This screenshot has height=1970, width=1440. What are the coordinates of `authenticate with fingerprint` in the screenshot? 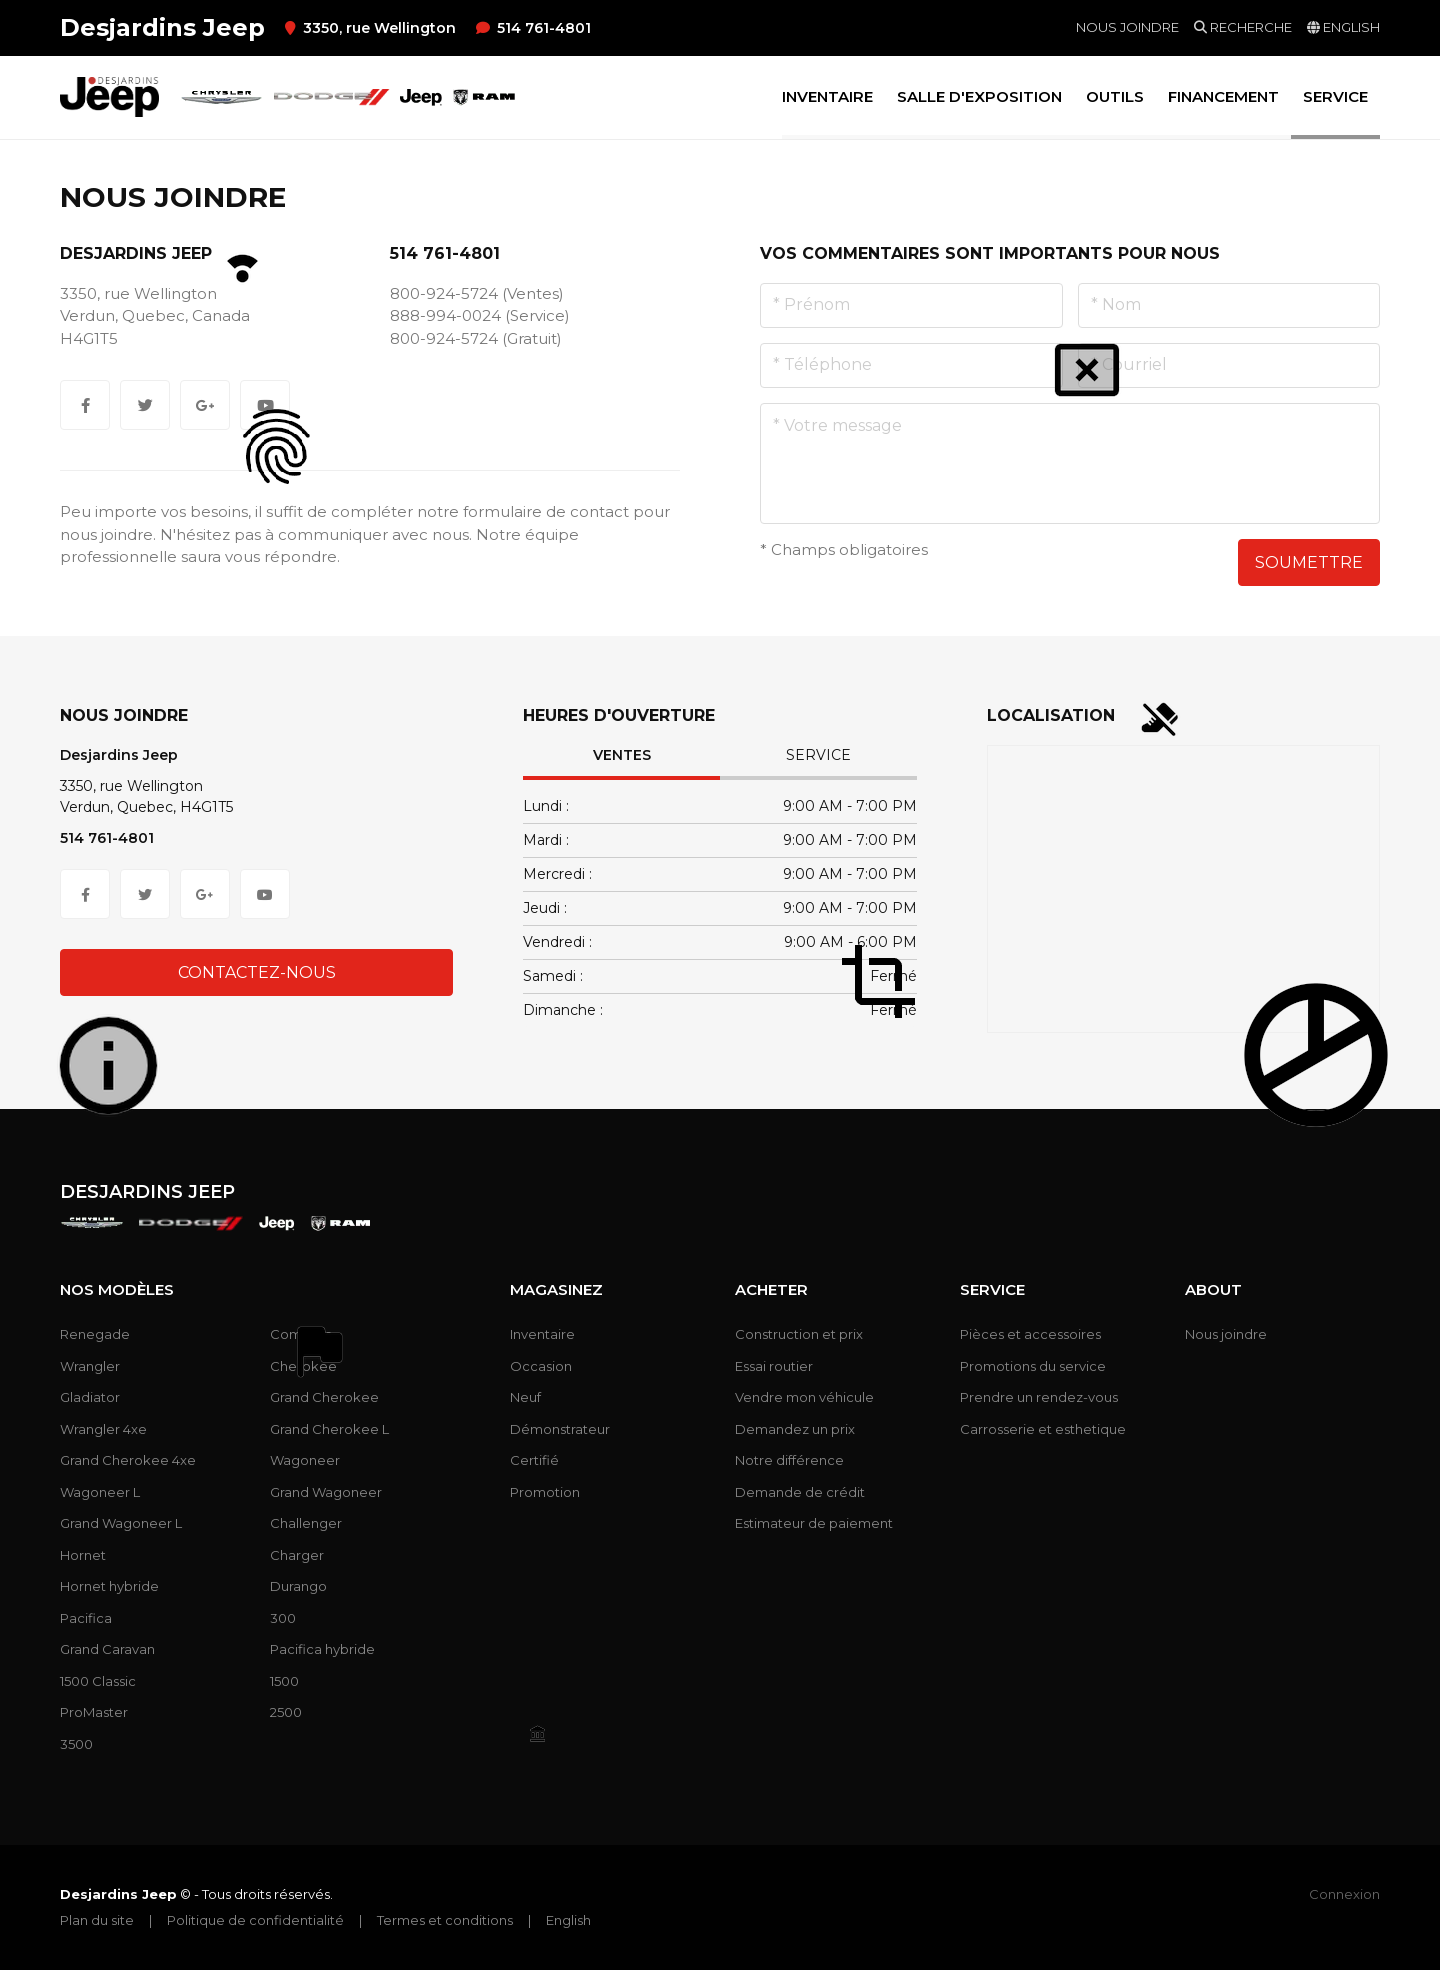 It's located at (276, 446).